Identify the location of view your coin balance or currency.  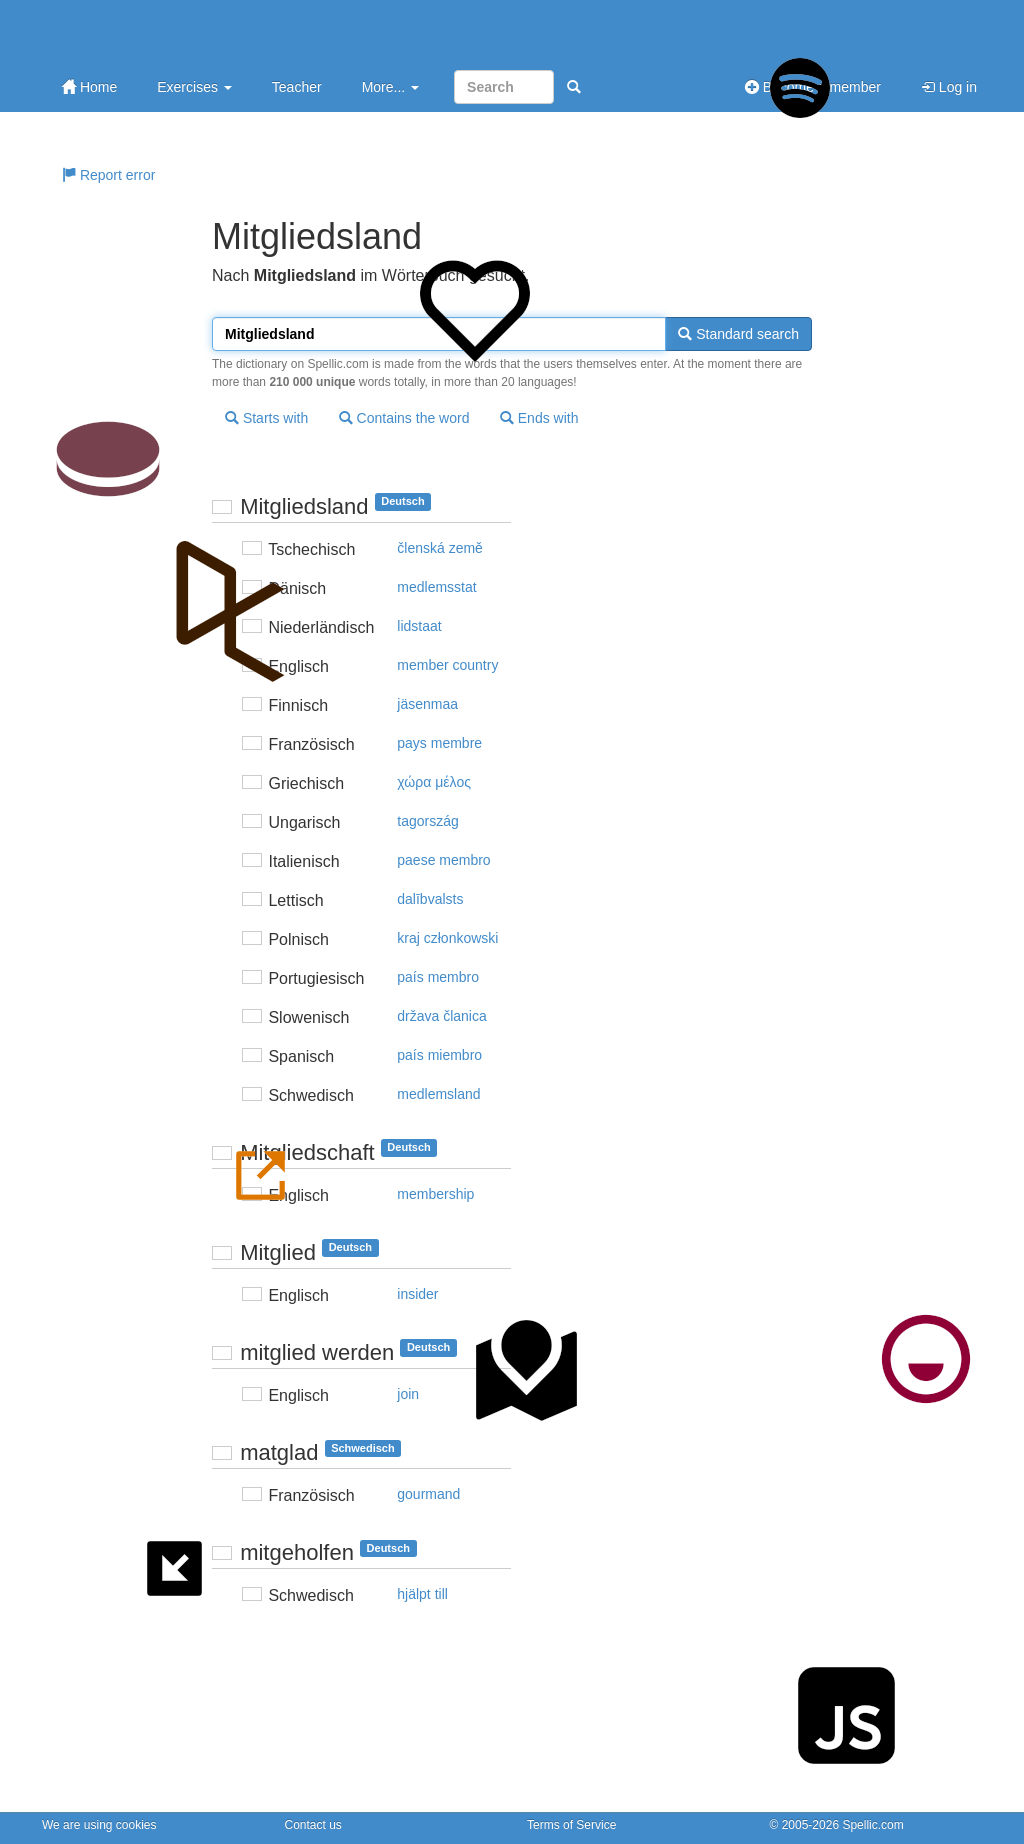
(108, 459).